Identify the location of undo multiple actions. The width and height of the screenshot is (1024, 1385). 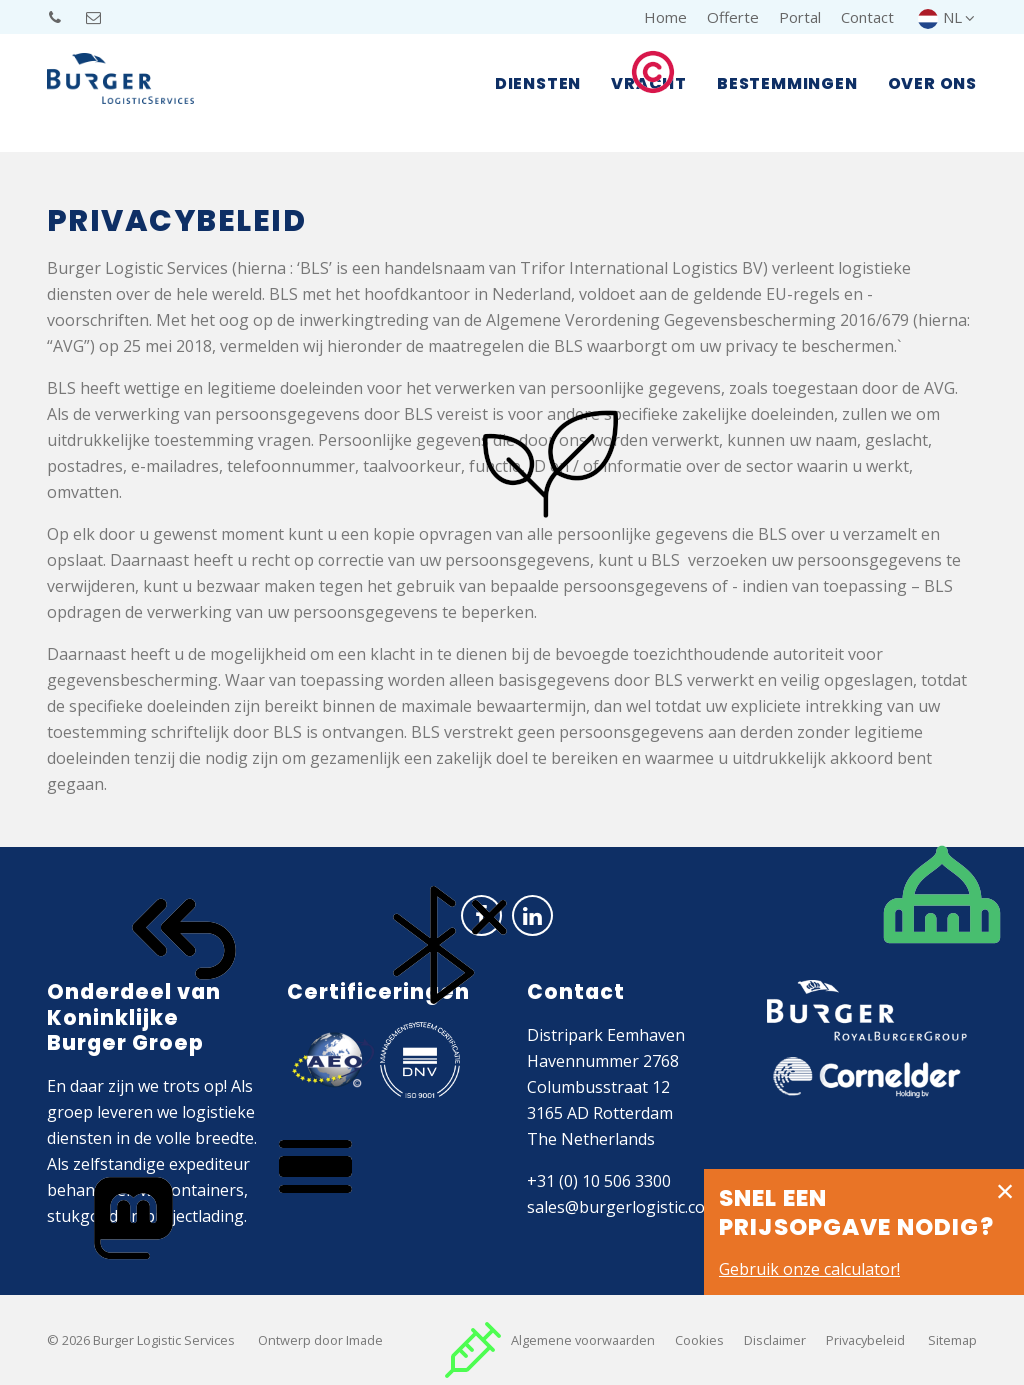
(184, 939).